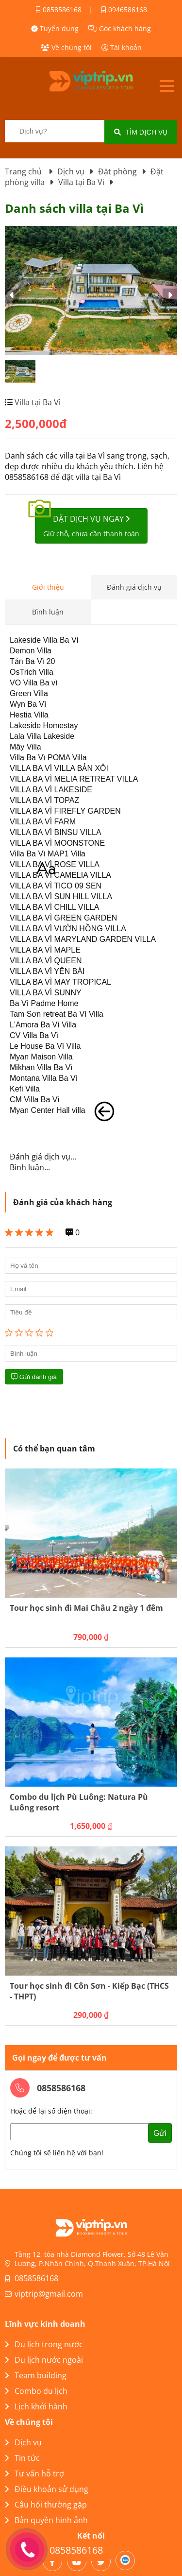 Image resolution: width=182 pixels, height=2576 pixels. What do you see at coordinates (39, 509) in the screenshot?
I see `take a photo or screenshot` at bounding box center [39, 509].